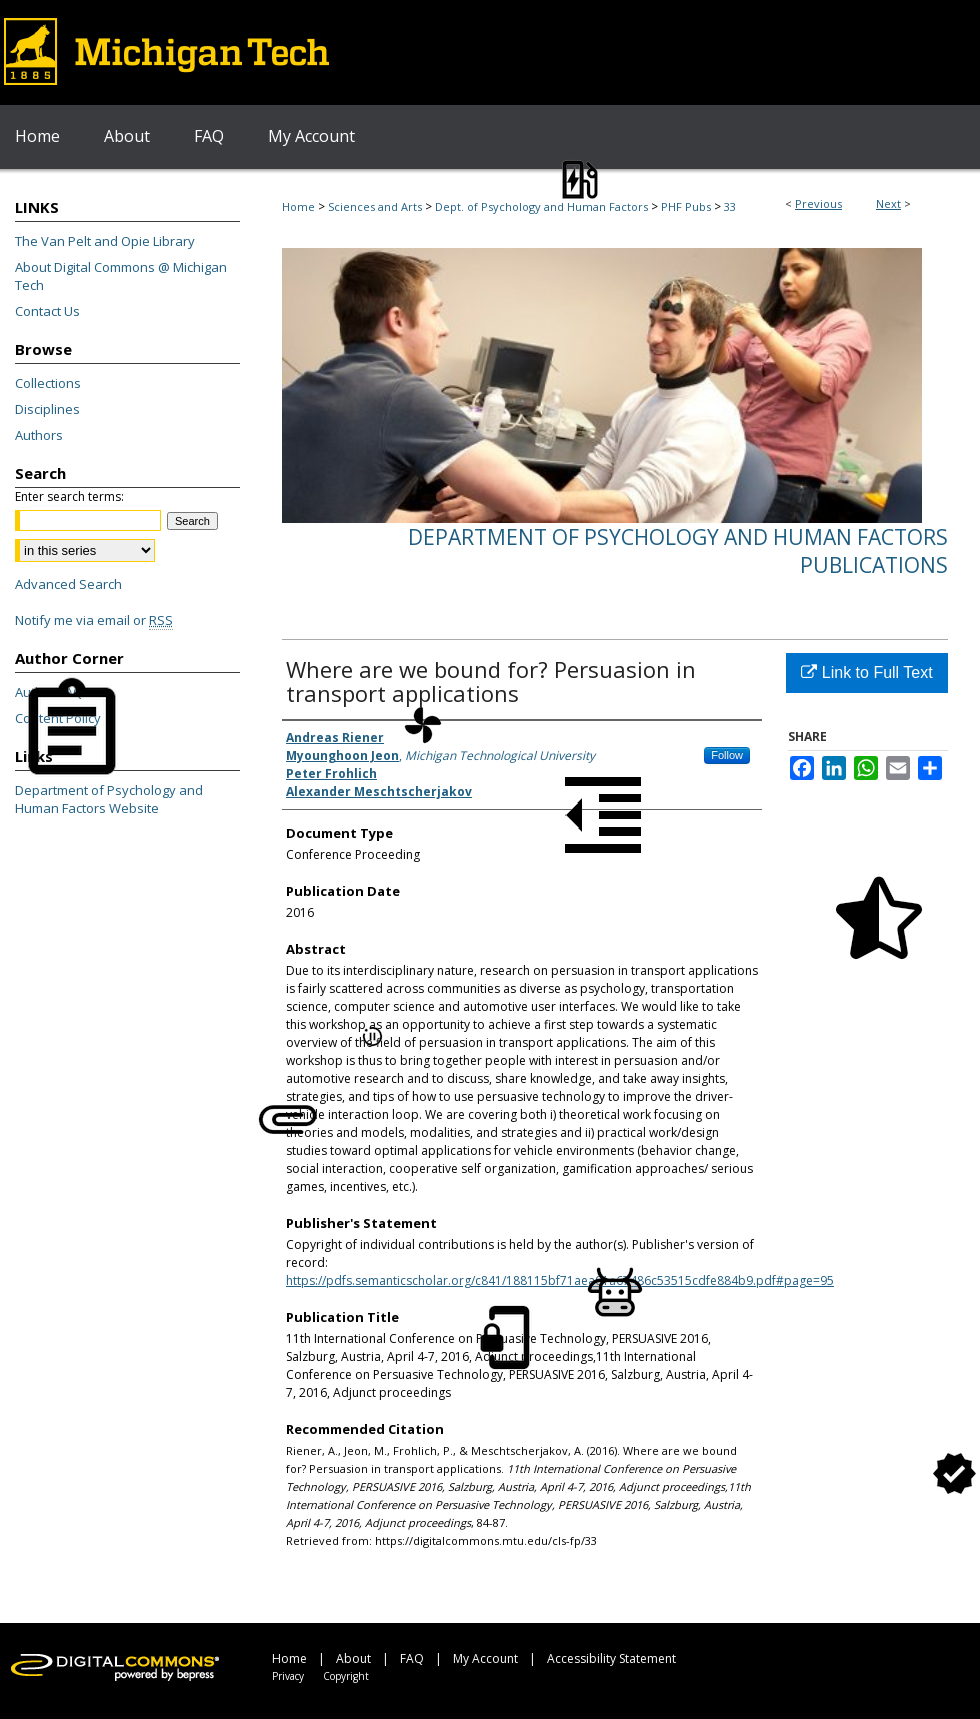 The image size is (980, 1719). Describe the element at coordinates (503, 1337) in the screenshot. I see `device is locked or secured` at that location.